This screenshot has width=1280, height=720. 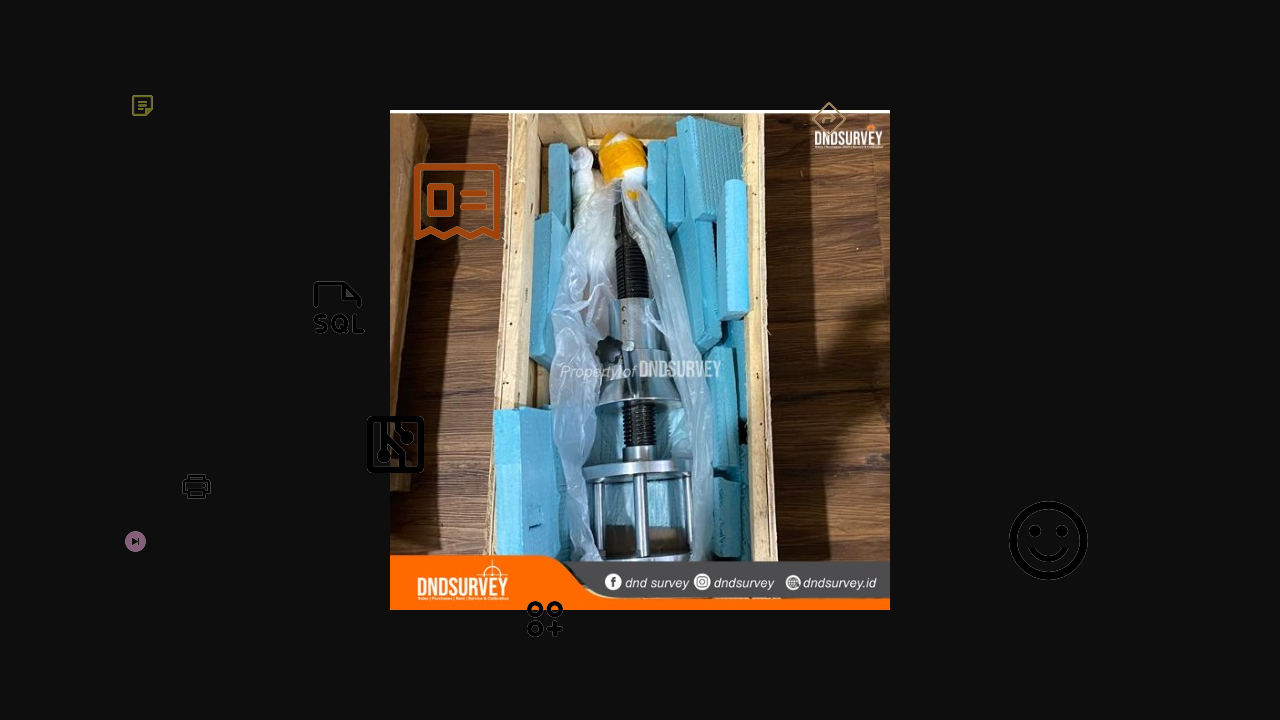 I want to click on create a new note, so click(x=142, y=105).